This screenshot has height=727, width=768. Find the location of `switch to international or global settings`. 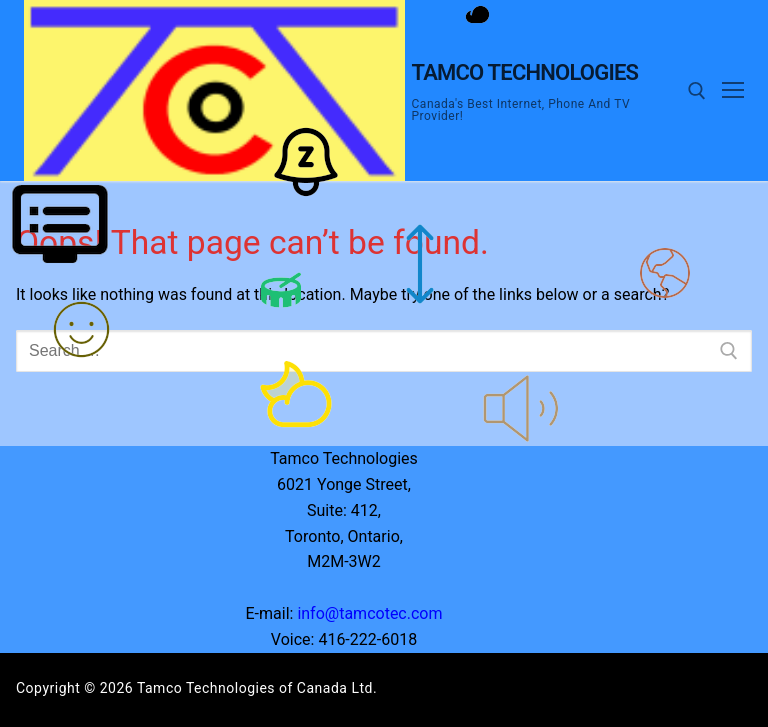

switch to international or global settings is located at coordinates (665, 273).